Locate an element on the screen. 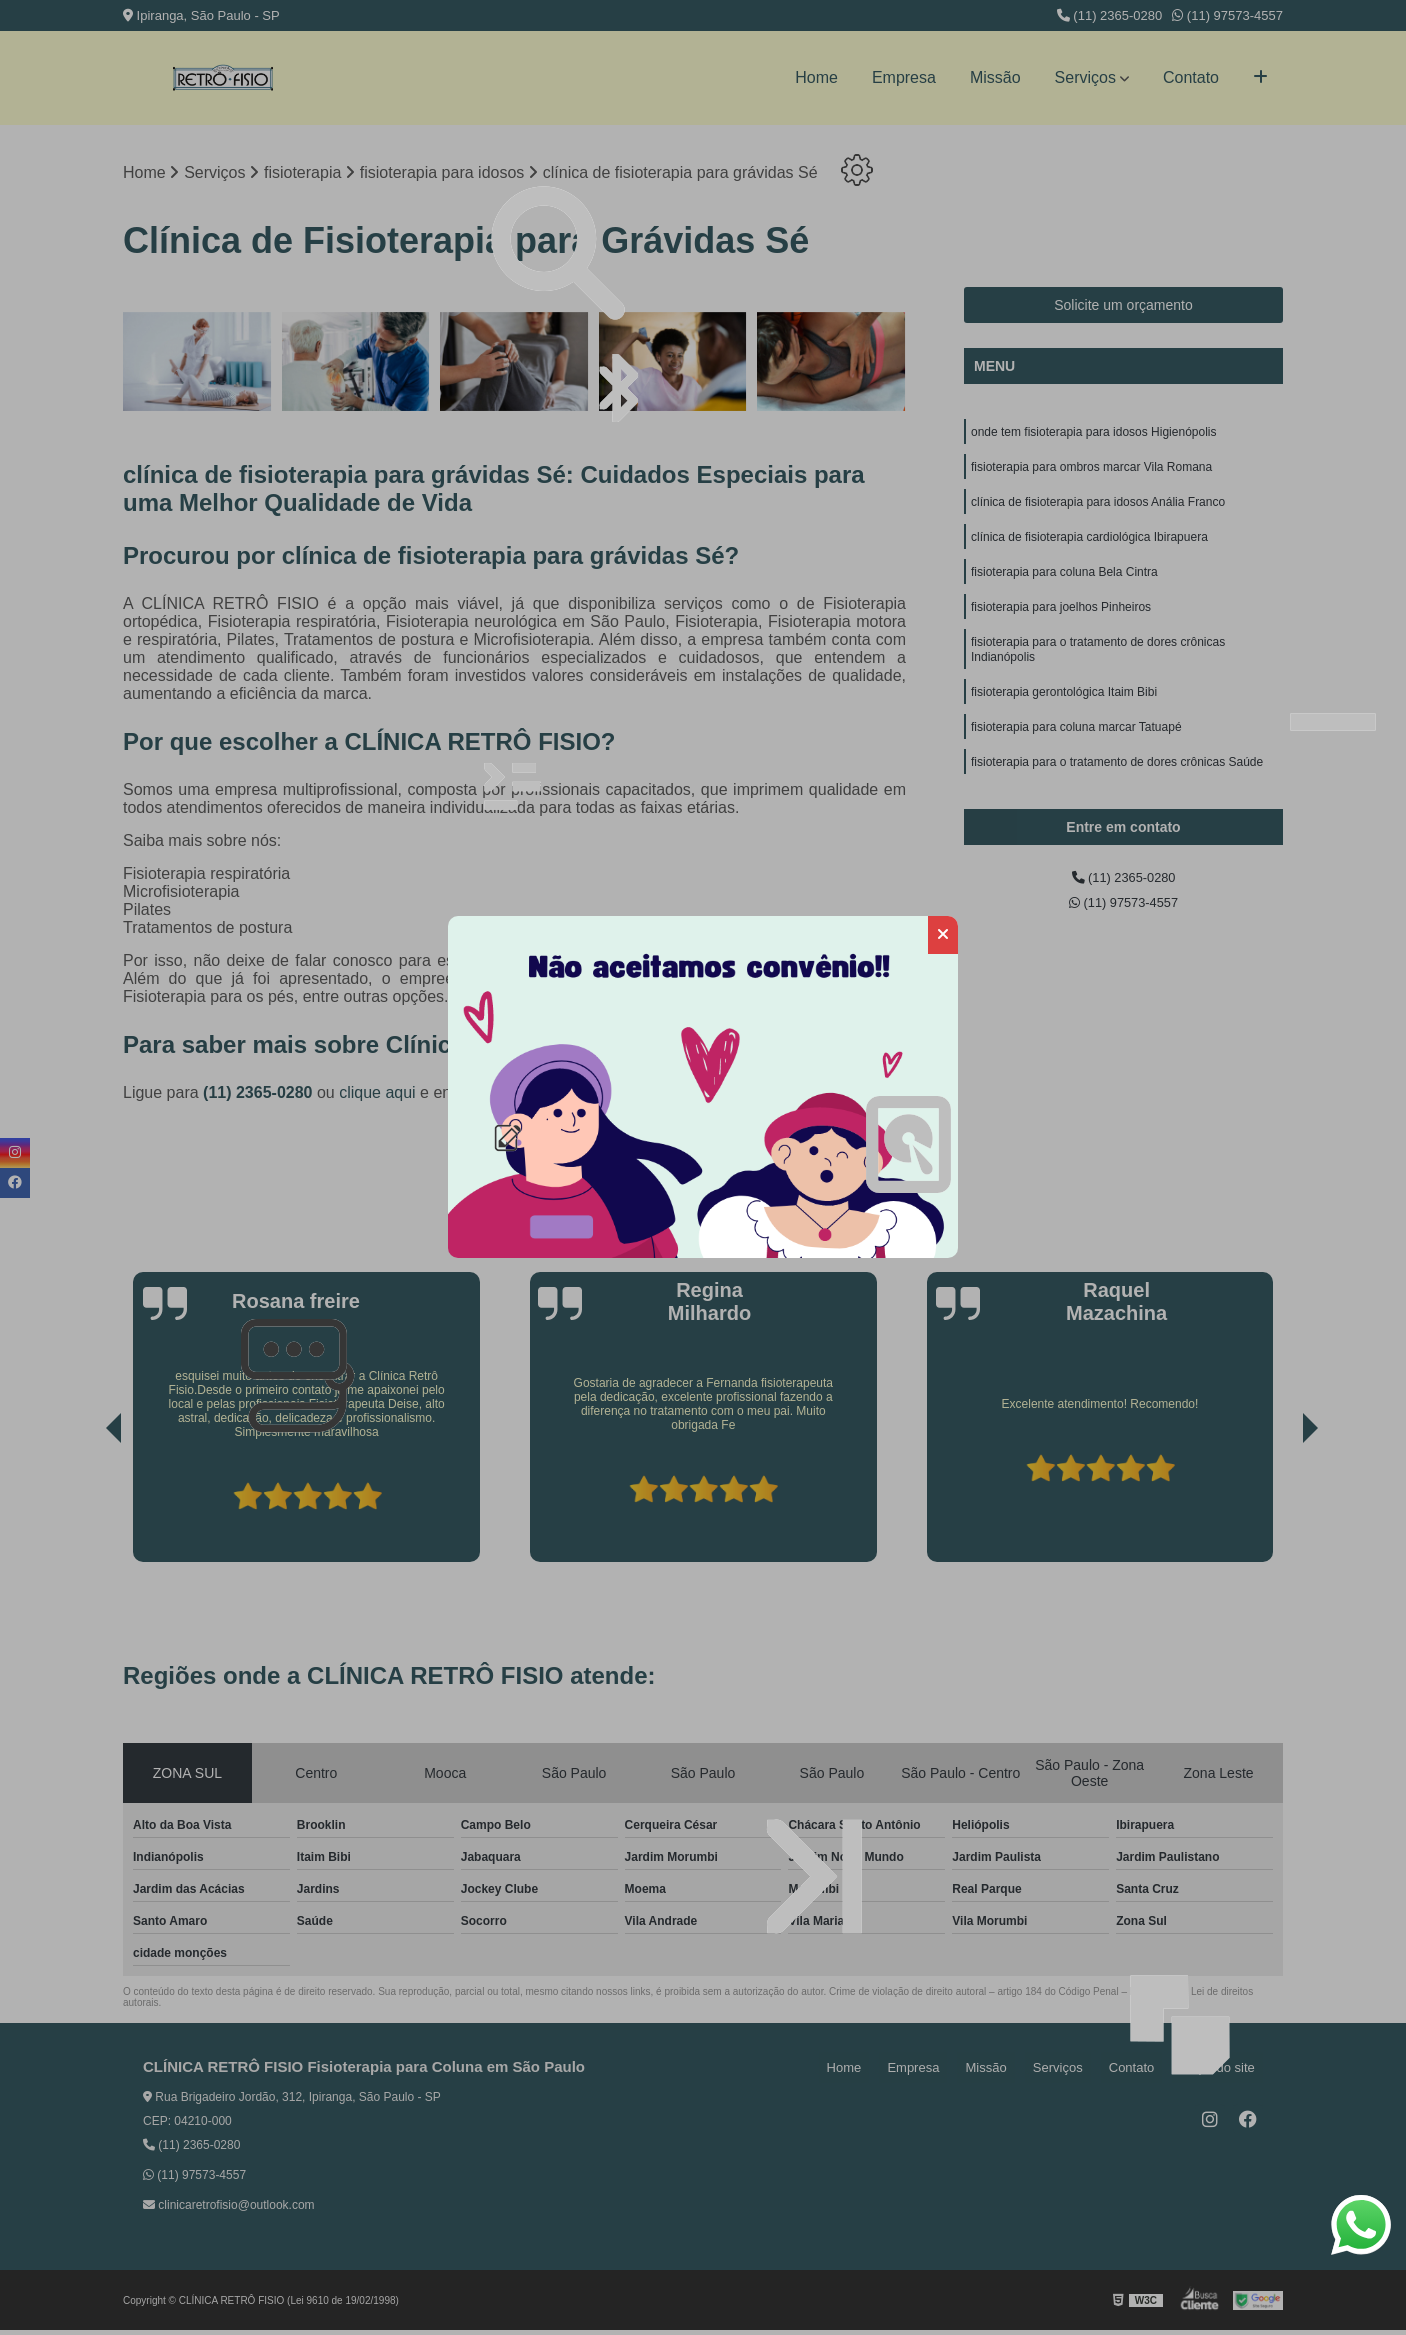 This screenshot has height=2335, width=1406. decrease text indentation (right-to-left layout) is located at coordinates (512, 786).